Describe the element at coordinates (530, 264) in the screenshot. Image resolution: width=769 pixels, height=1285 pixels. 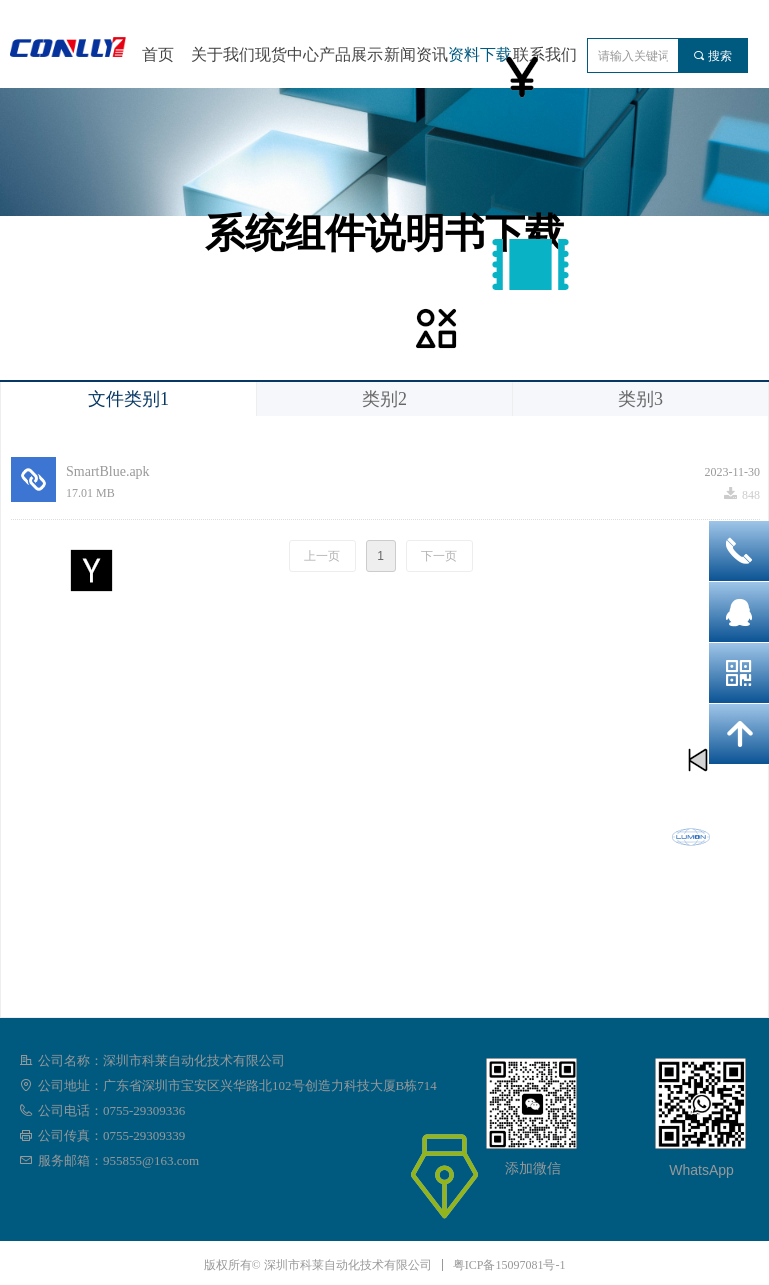
I see `view rug or carpet products` at that location.